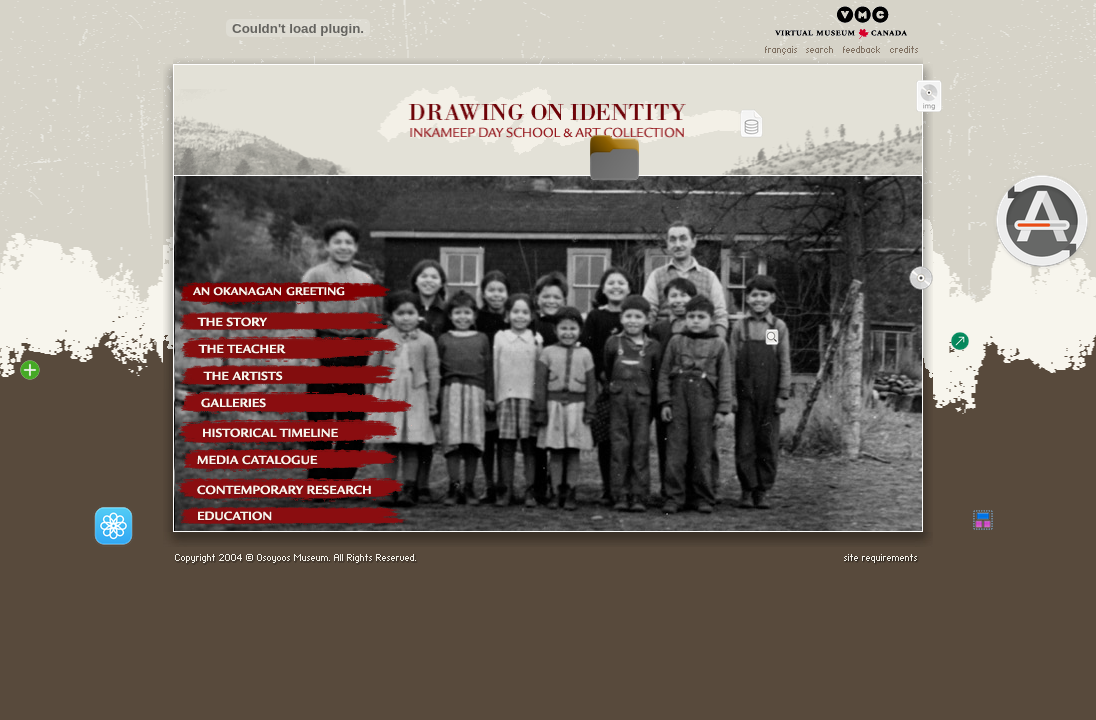 This screenshot has height=720, width=1096. Describe the element at coordinates (960, 341) in the screenshot. I see `indicates a symbolic link or shortcut to another file` at that location.